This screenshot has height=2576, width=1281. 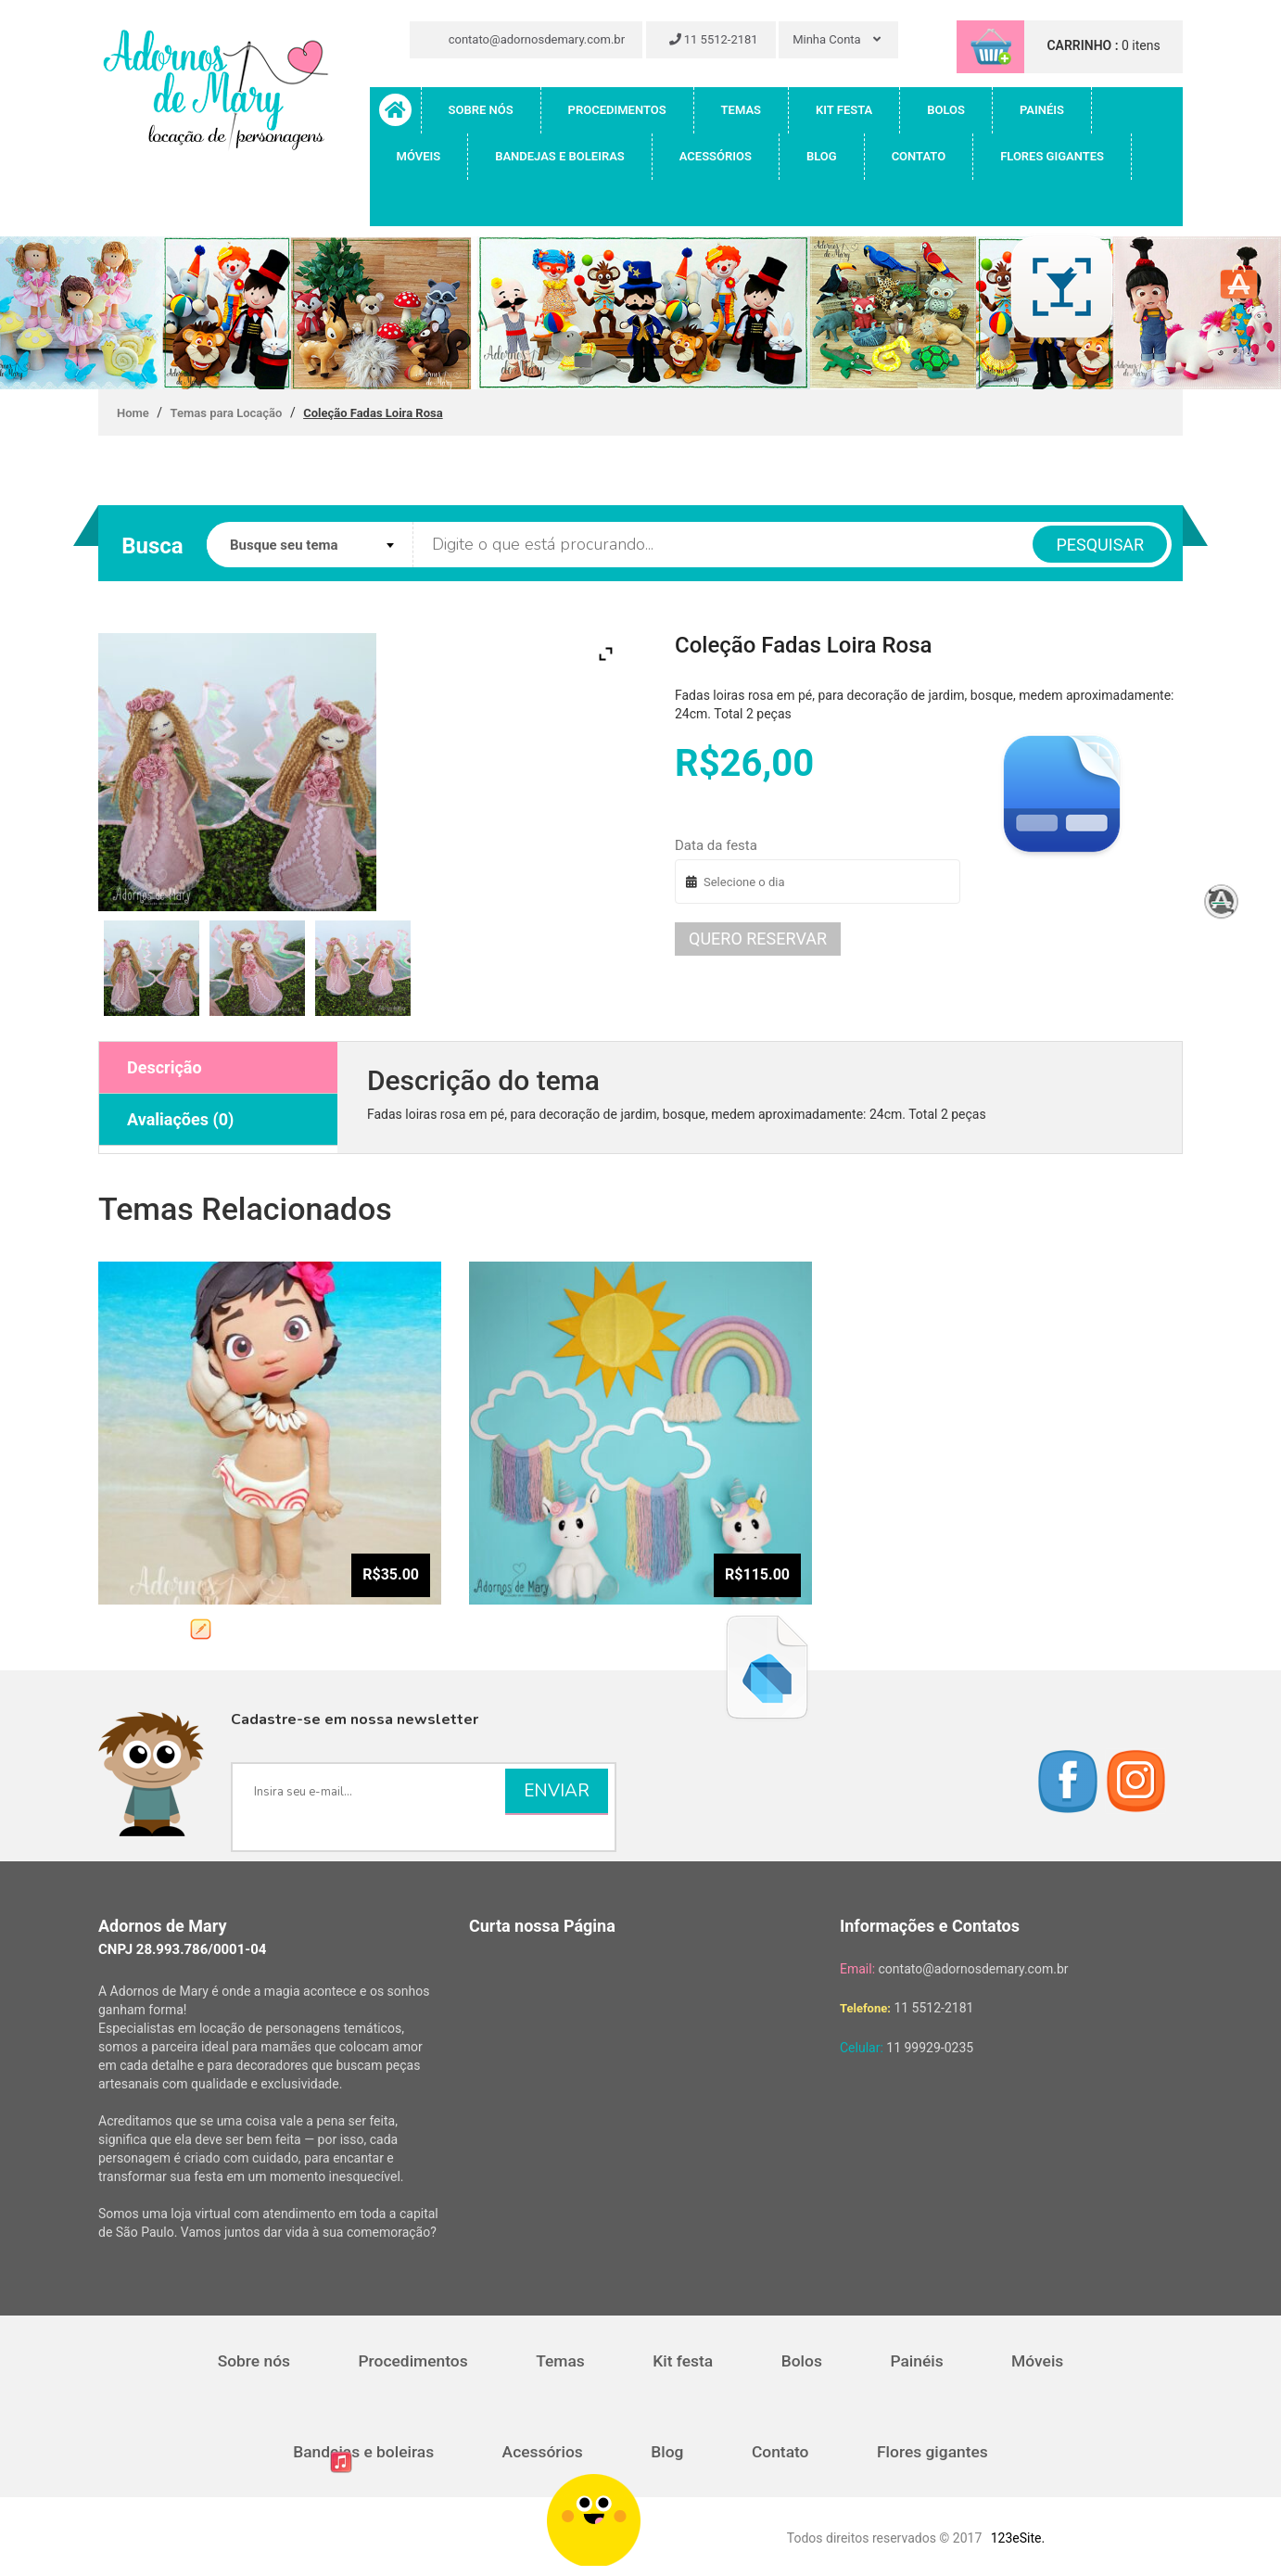 I want to click on open the ubuntu software center, so click(x=1238, y=284).